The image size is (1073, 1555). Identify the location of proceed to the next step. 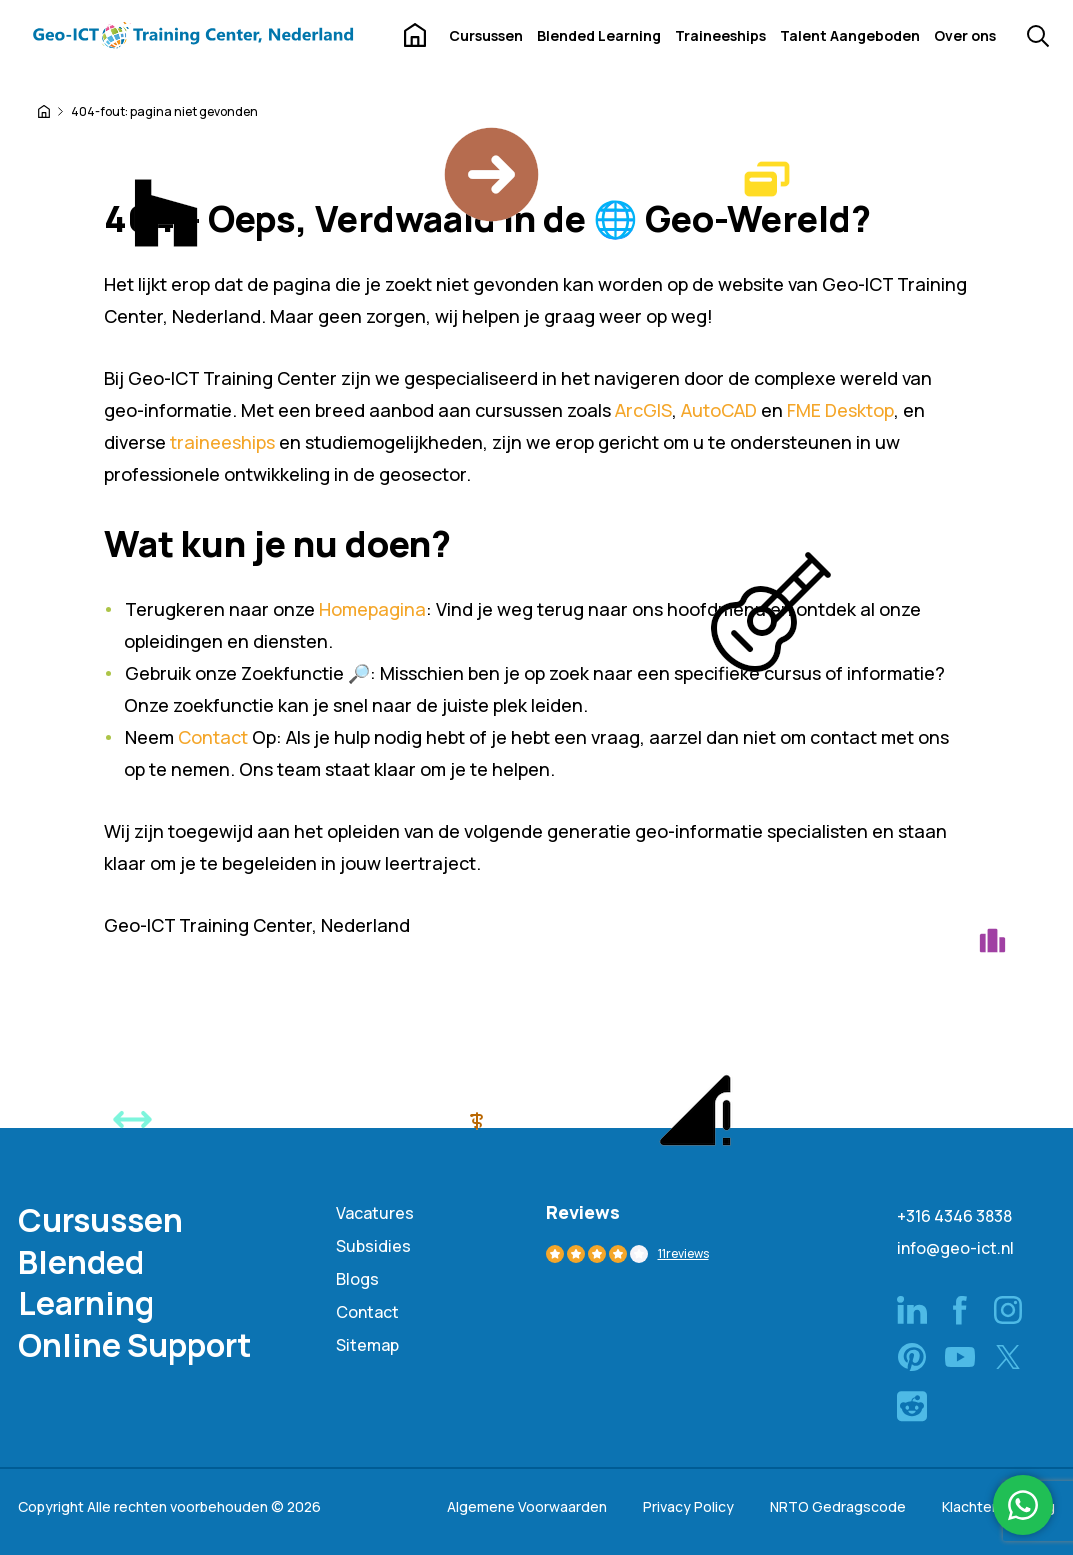
(491, 174).